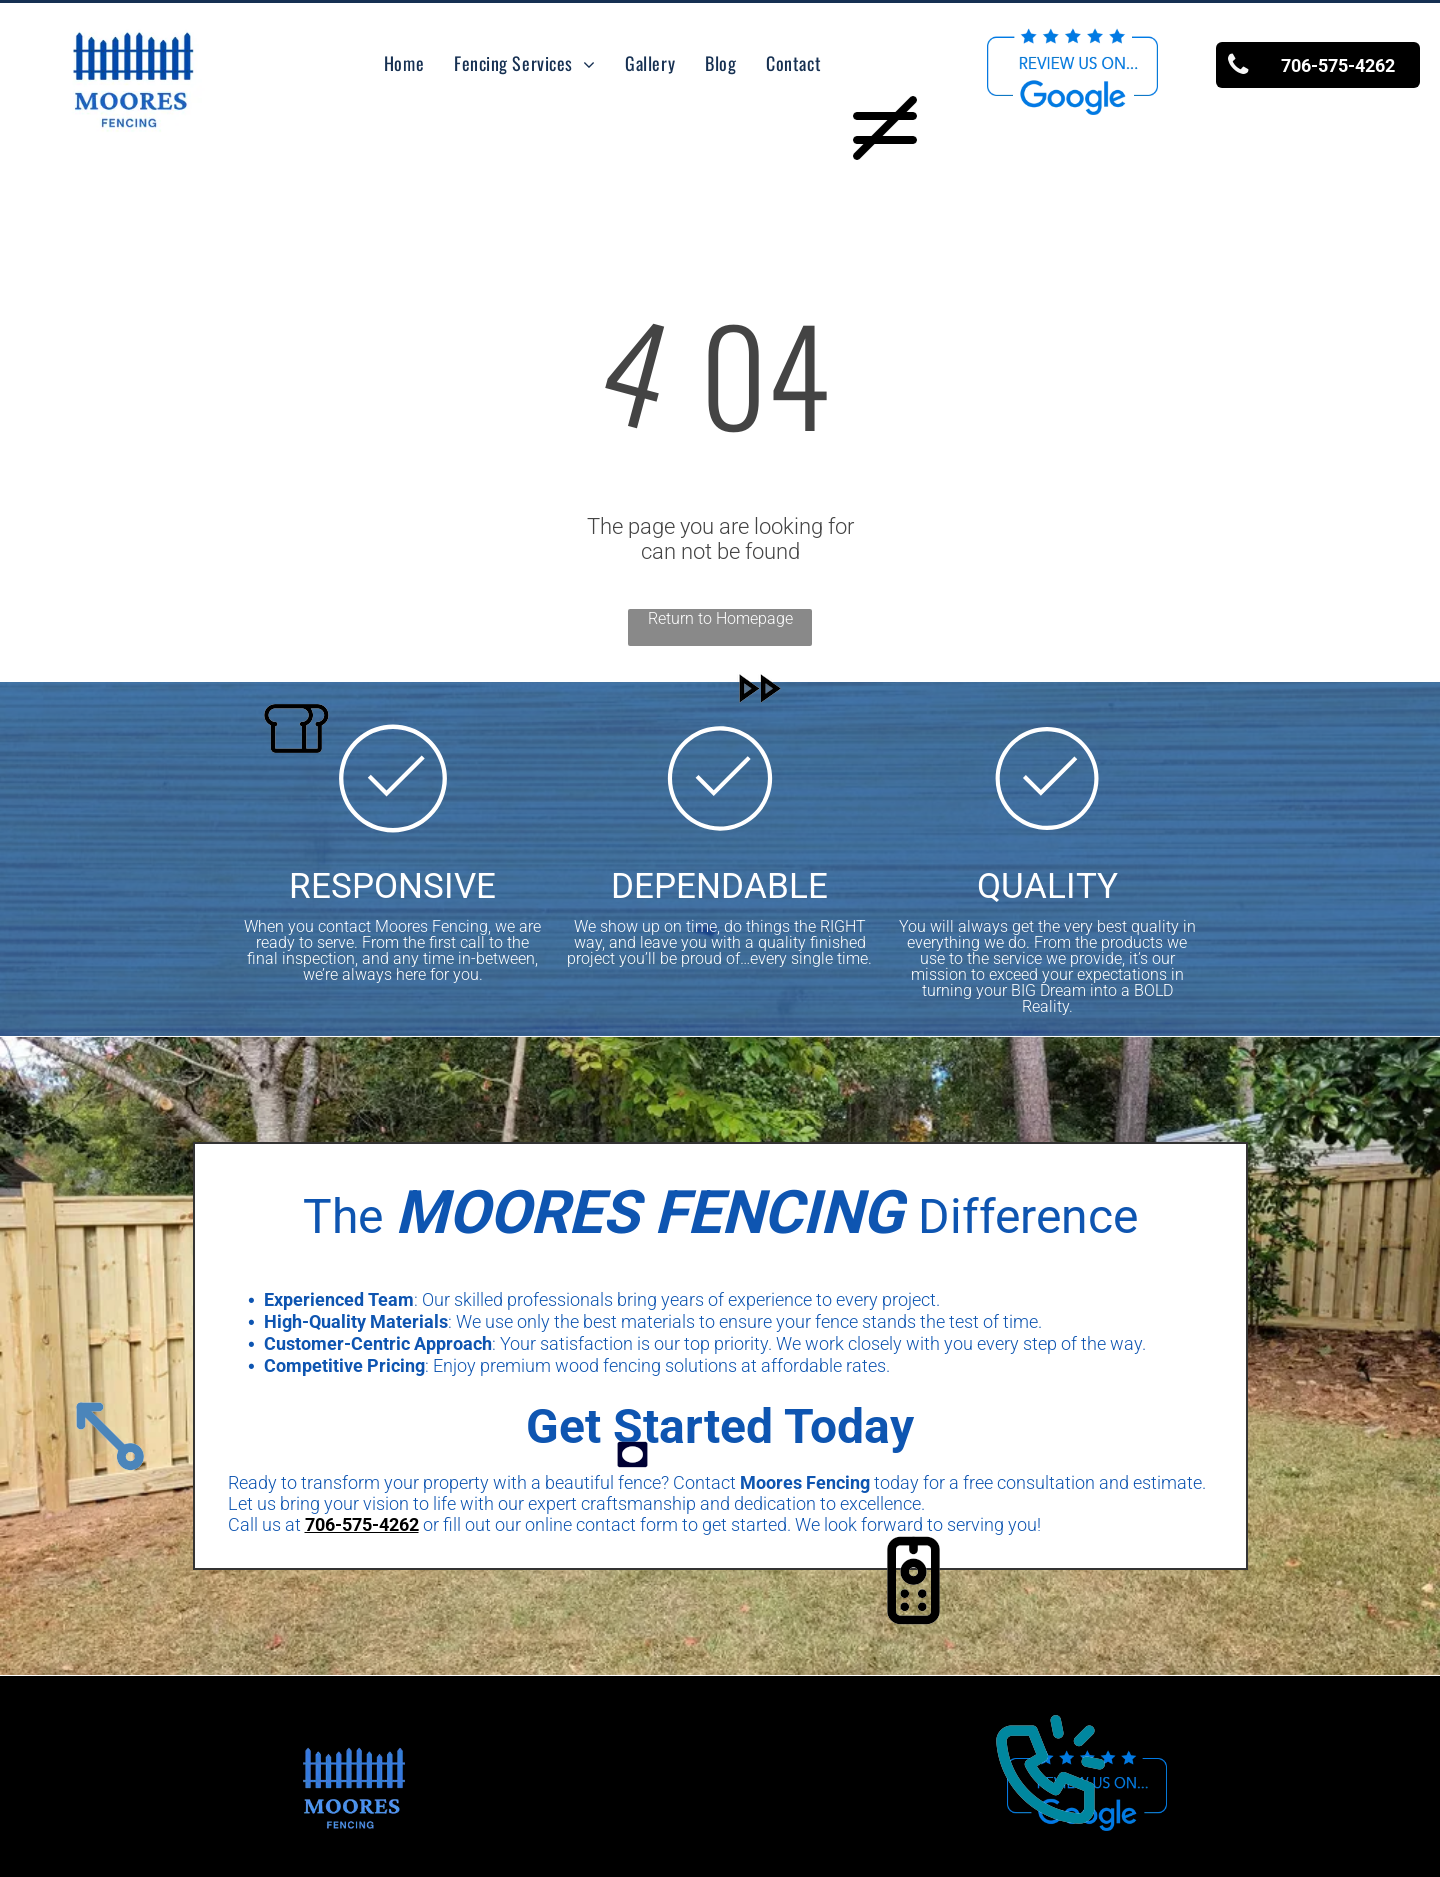 This screenshot has height=1877, width=1440. I want to click on skip forward in media playback, so click(758, 688).